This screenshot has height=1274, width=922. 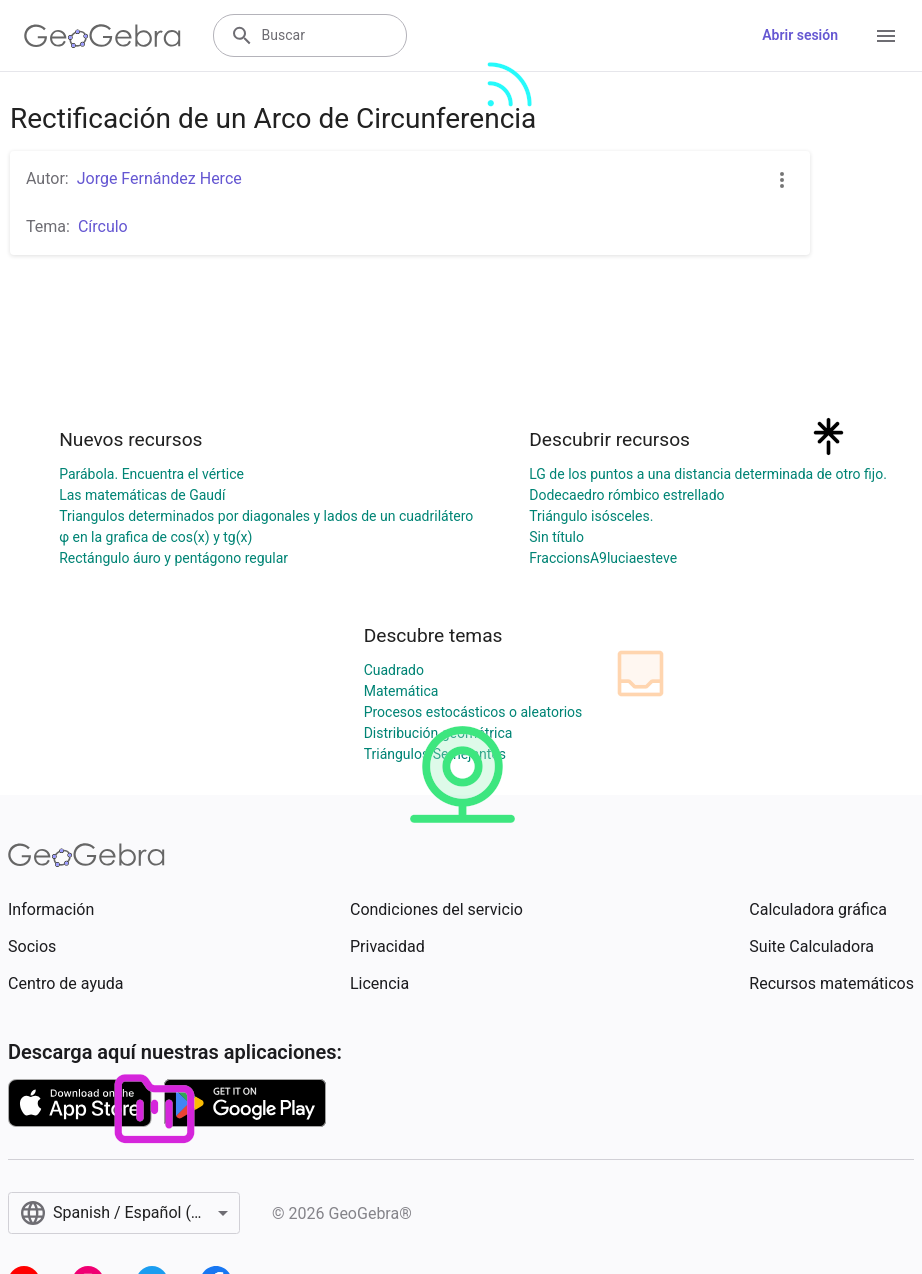 I want to click on subscribe to RSS feed, so click(x=506, y=87).